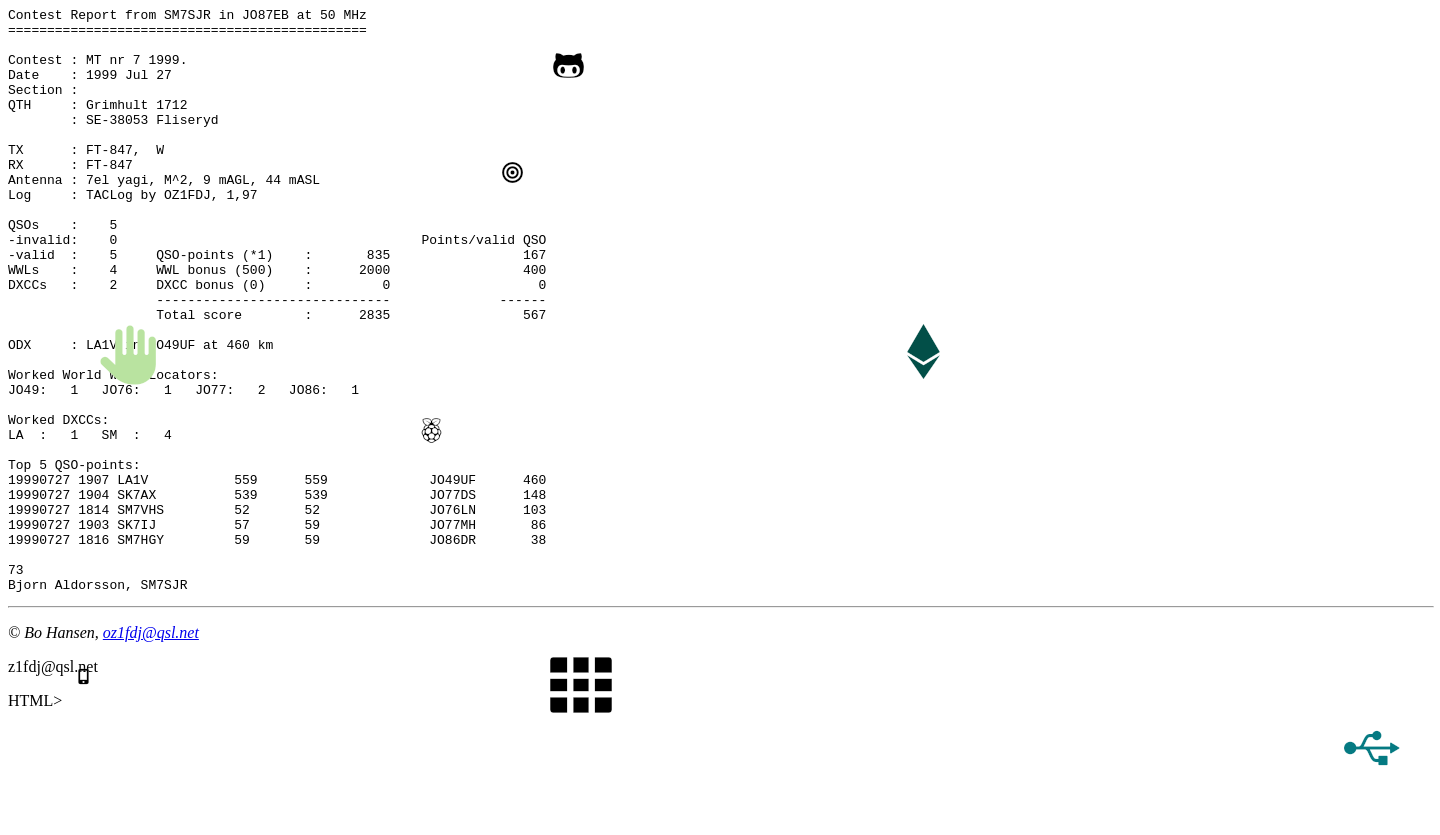 The image size is (1440, 835). I want to click on activate focus mode, so click(512, 172).